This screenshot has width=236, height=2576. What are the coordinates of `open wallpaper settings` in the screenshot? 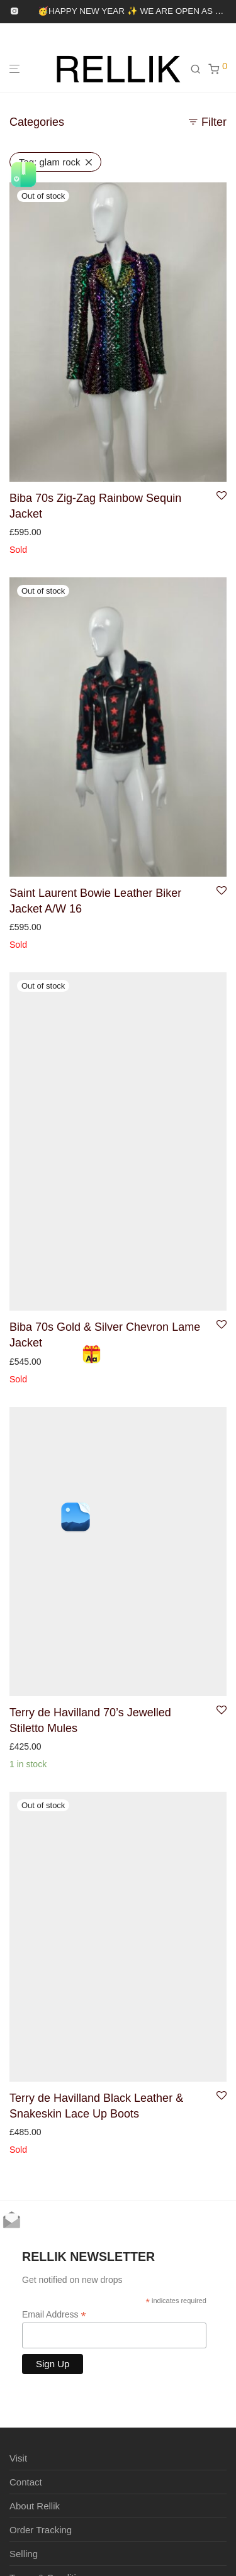 It's located at (76, 1517).